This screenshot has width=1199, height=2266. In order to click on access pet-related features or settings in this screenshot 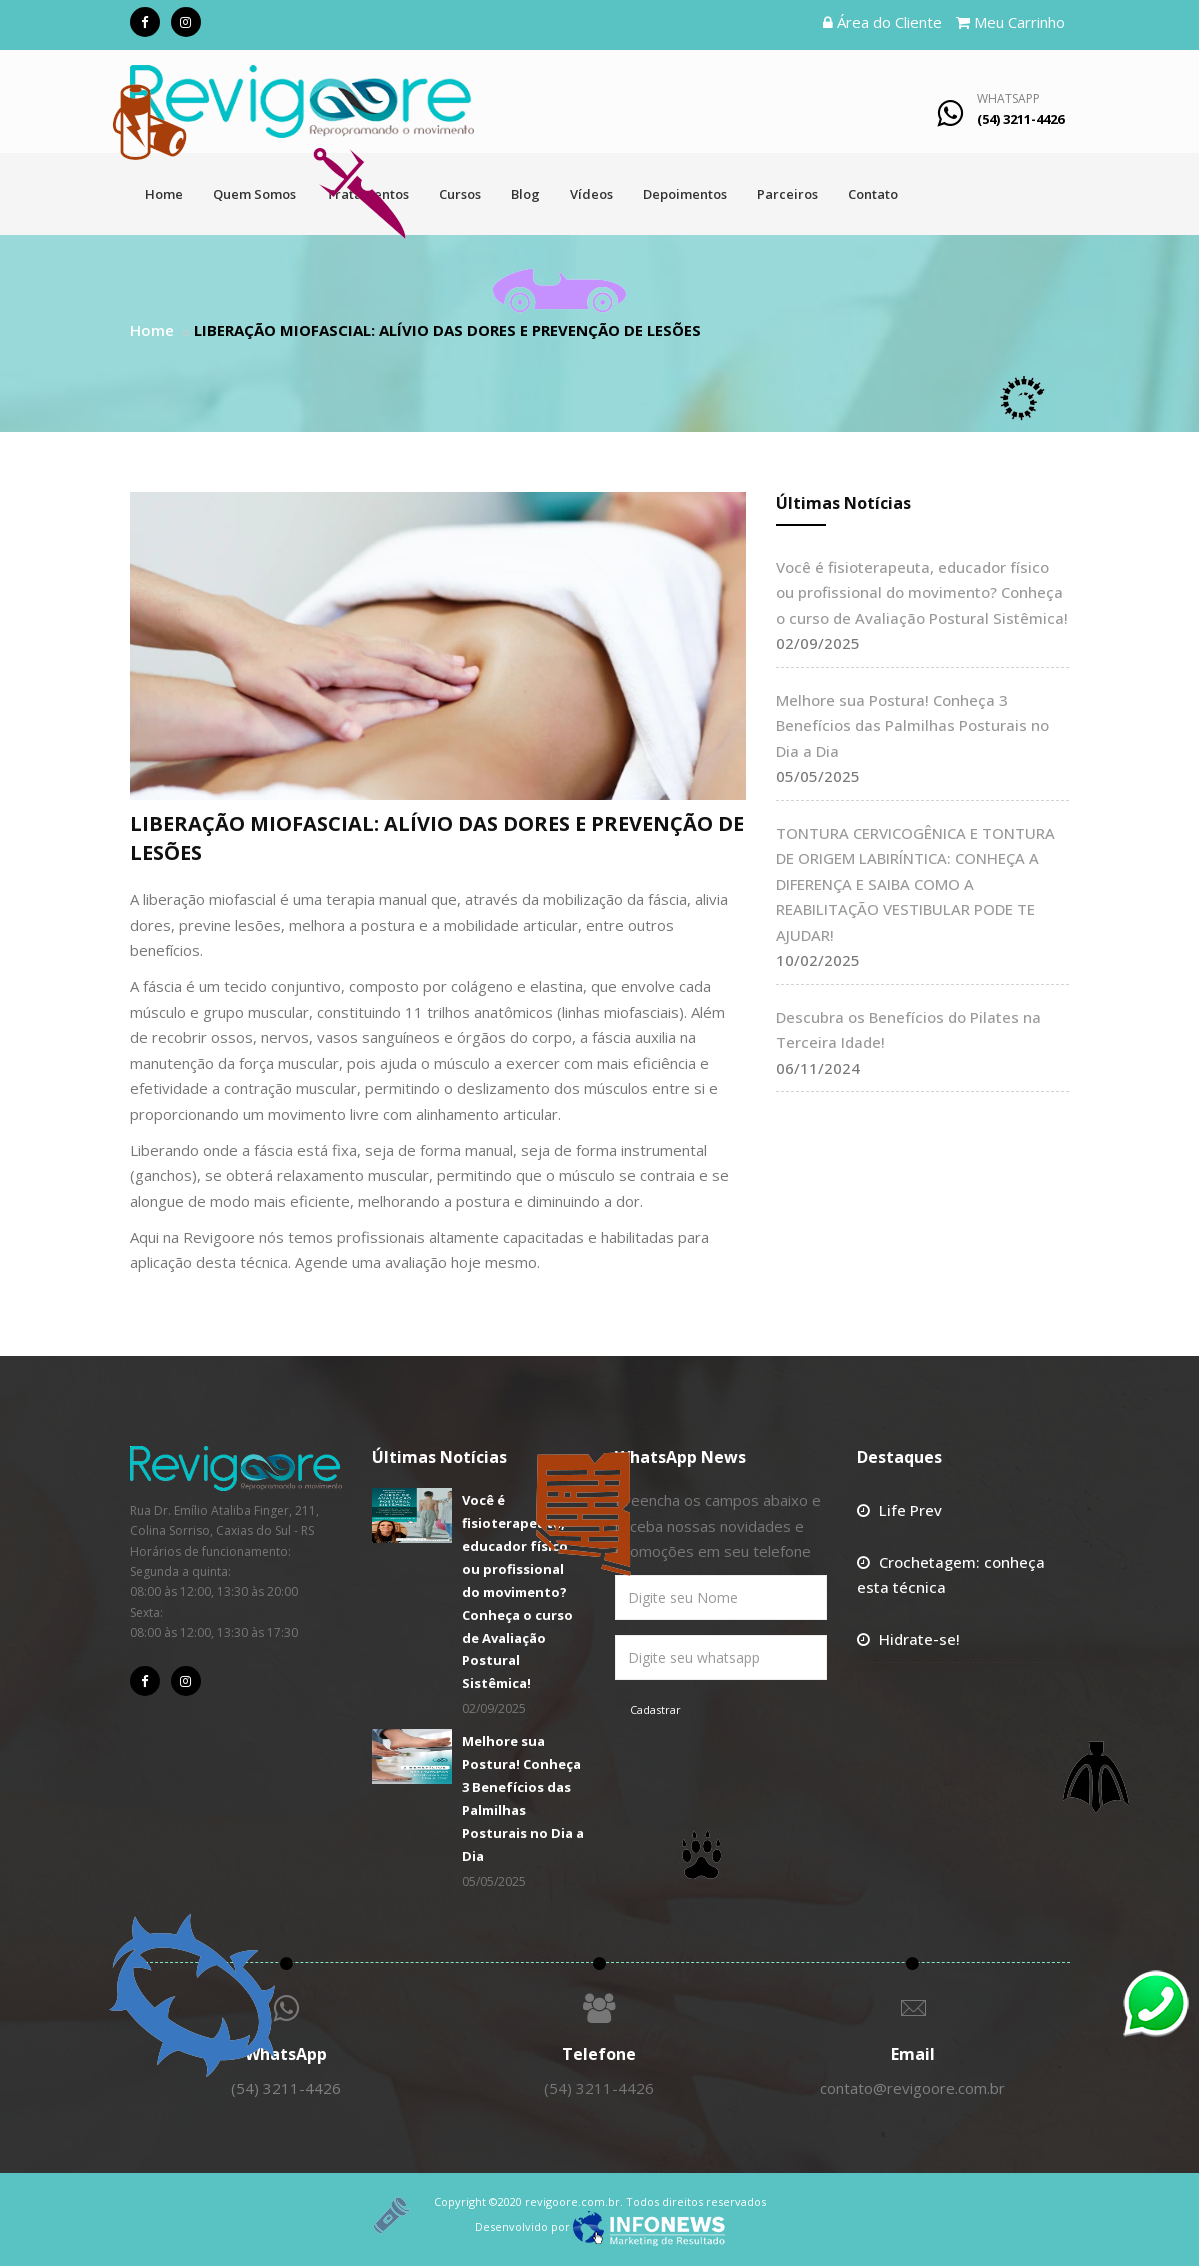, I will do `click(701, 1856)`.